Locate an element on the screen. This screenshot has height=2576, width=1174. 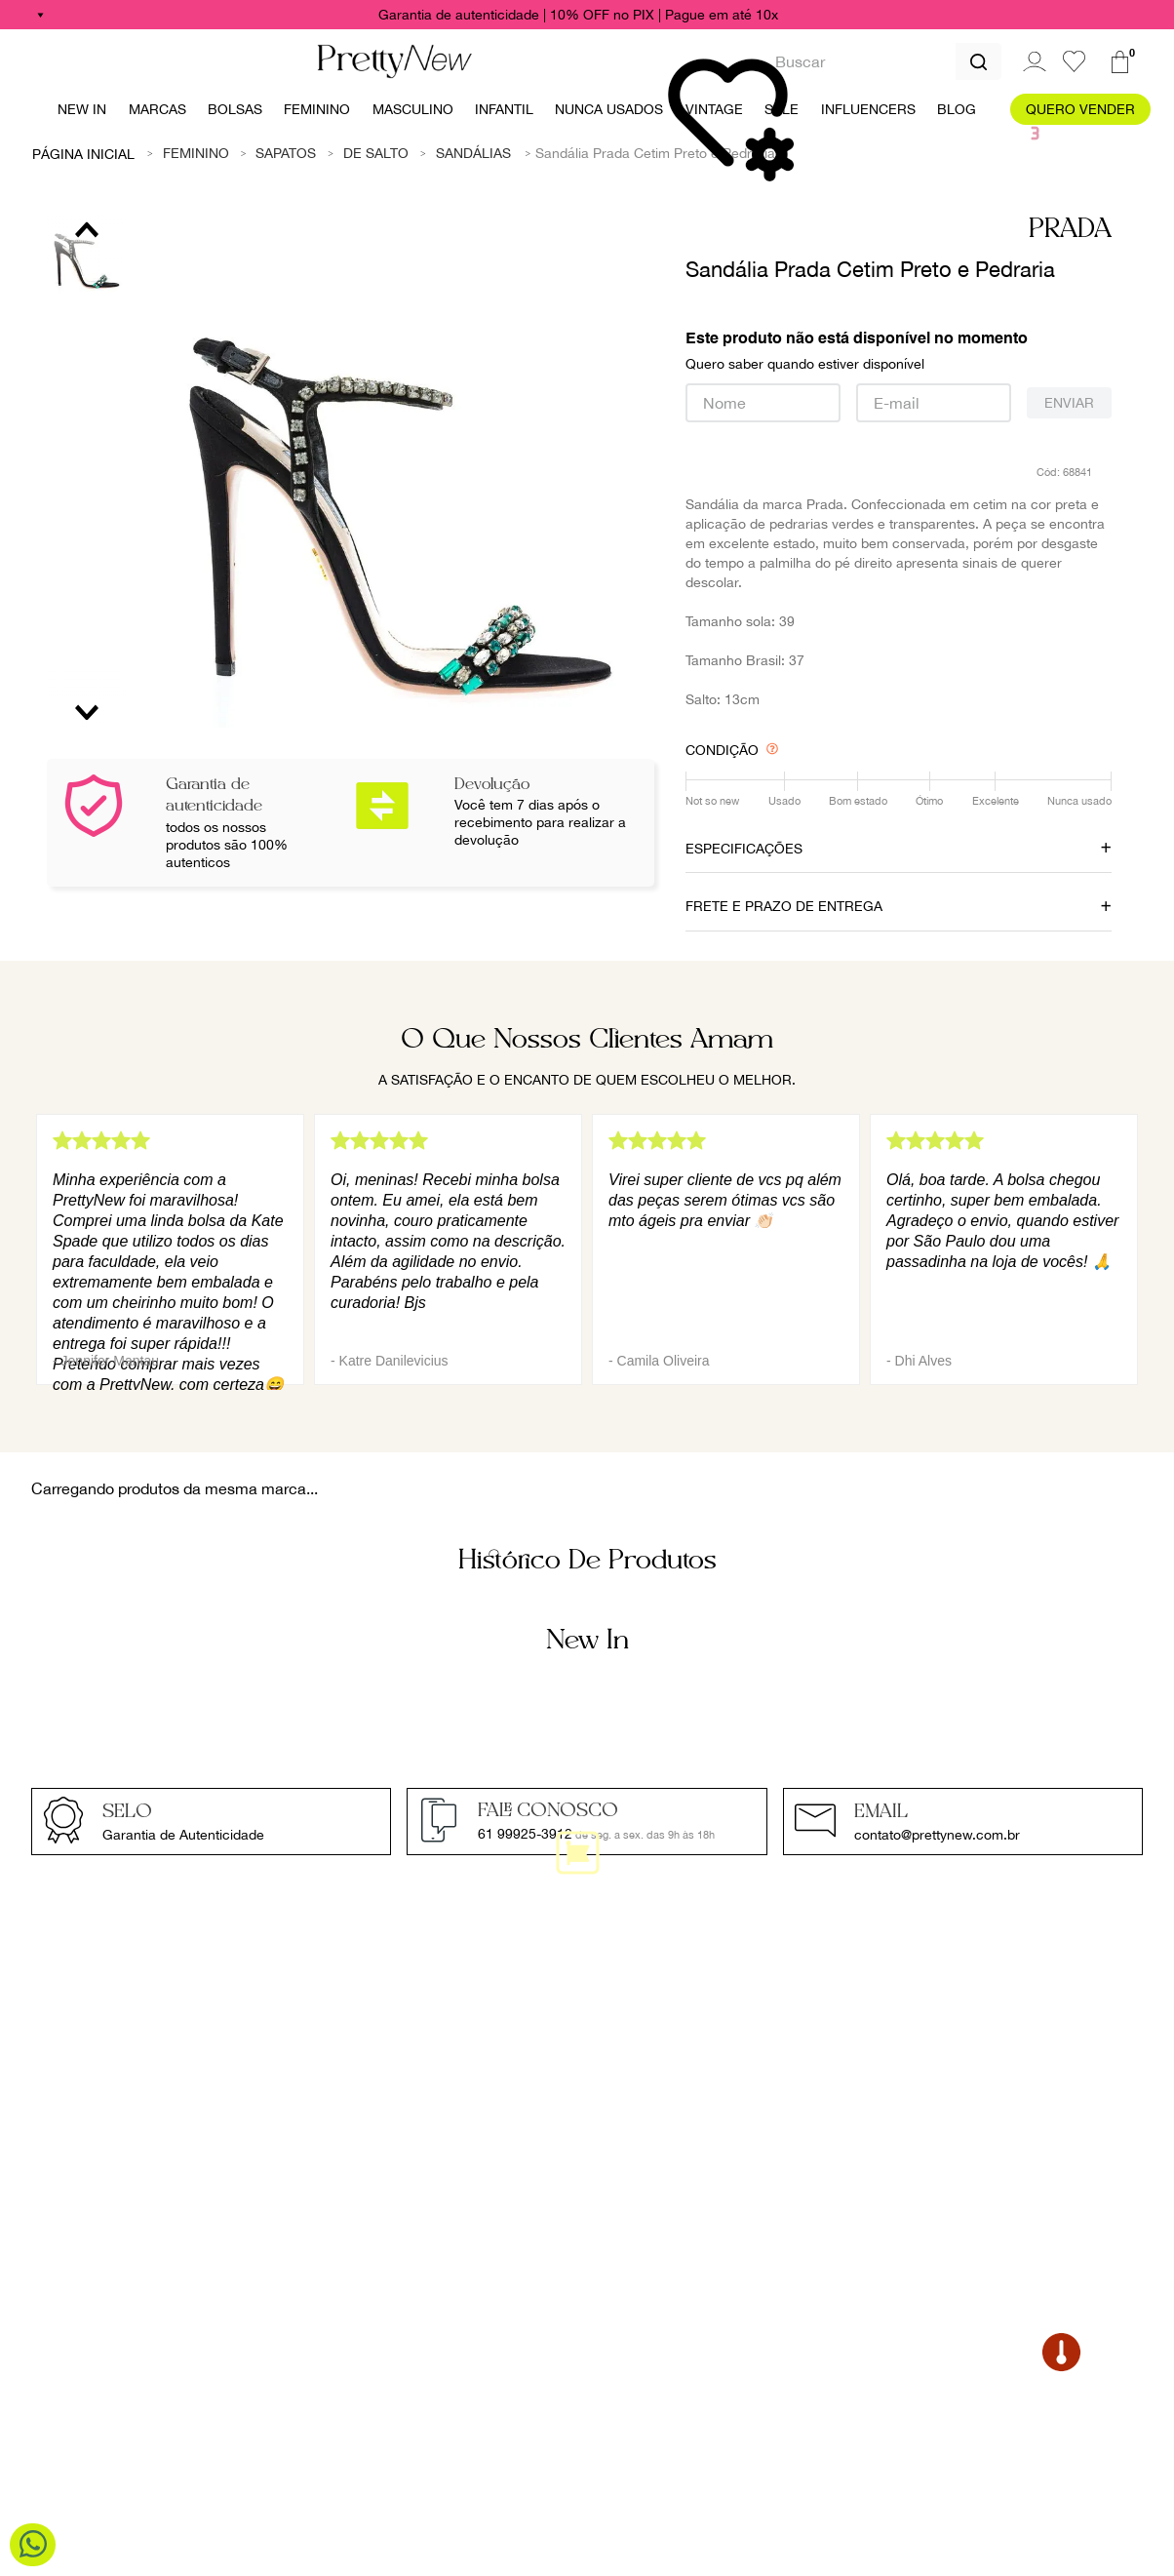
manage favorites settings is located at coordinates (727, 112).